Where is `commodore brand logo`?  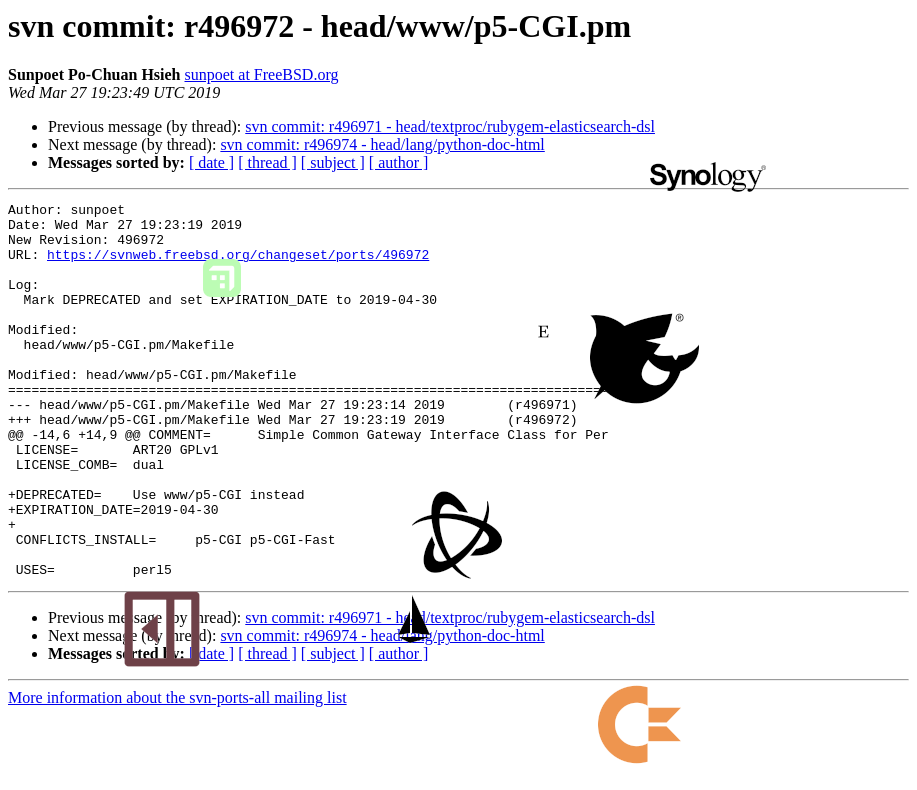
commodore brand logo is located at coordinates (639, 724).